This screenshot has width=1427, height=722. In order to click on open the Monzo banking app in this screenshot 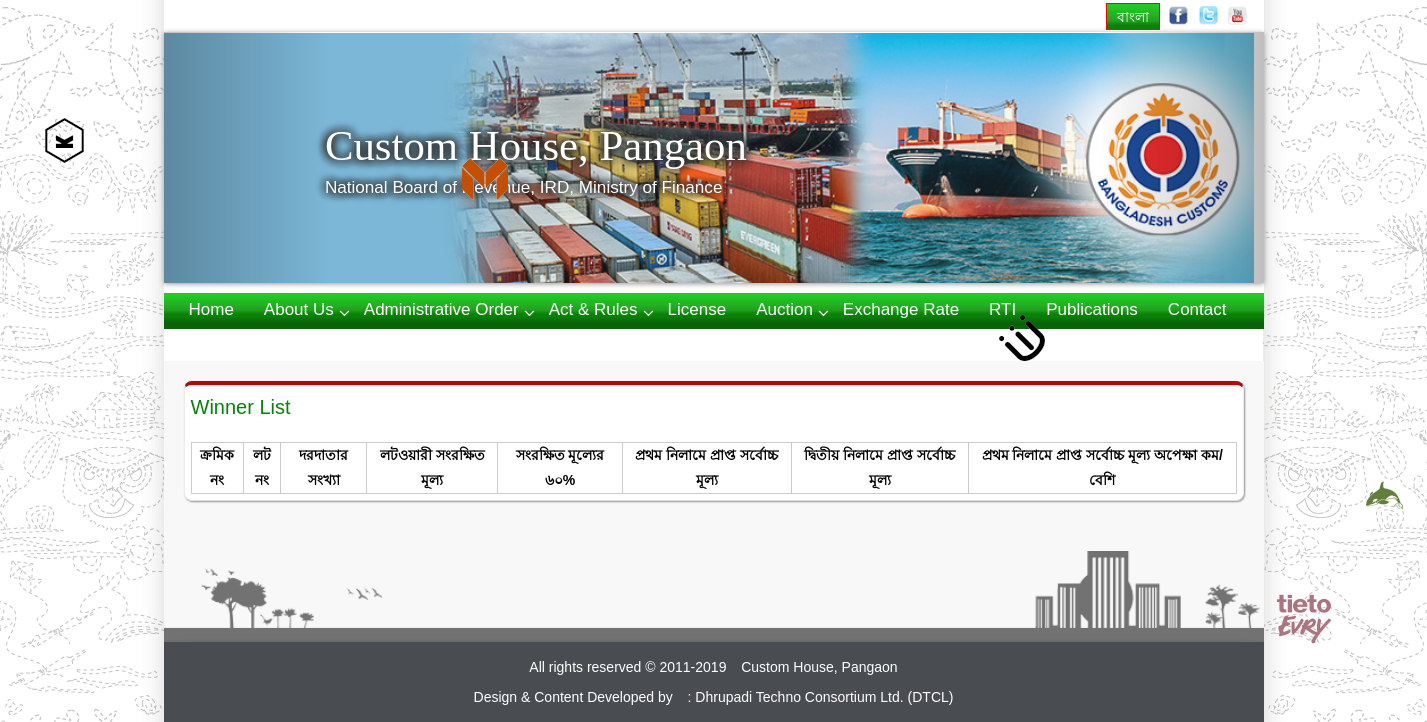, I will do `click(485, 179)`.